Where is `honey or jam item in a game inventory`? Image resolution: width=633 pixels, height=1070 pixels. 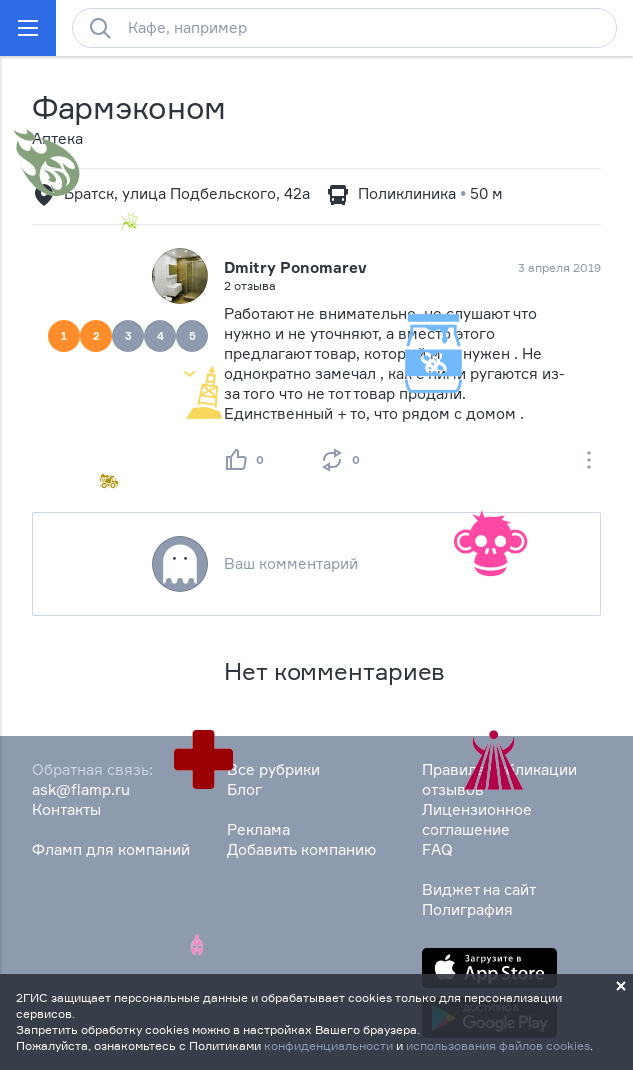 honey or jam item in a game inventory is located at coordinates (433, 353).